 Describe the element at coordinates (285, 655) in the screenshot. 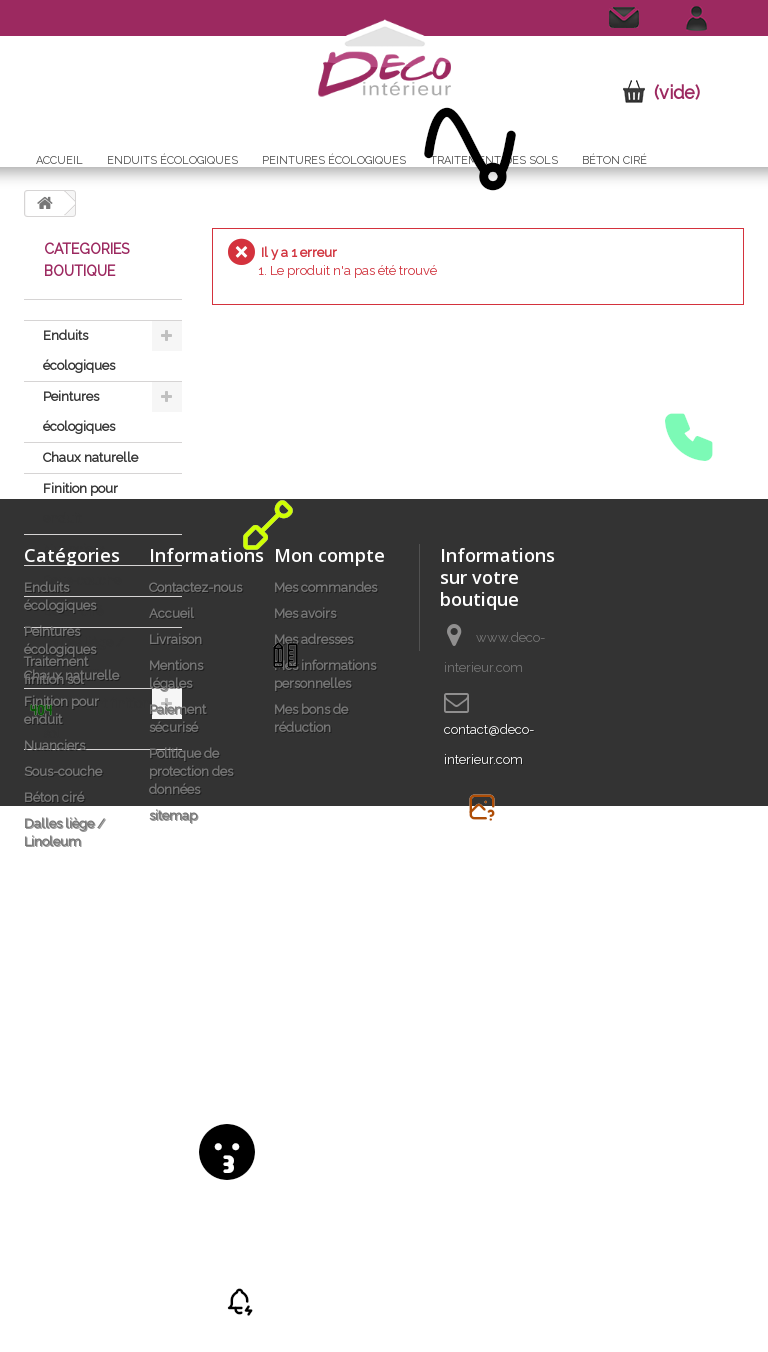

I see `access design or editing tools` at that location.